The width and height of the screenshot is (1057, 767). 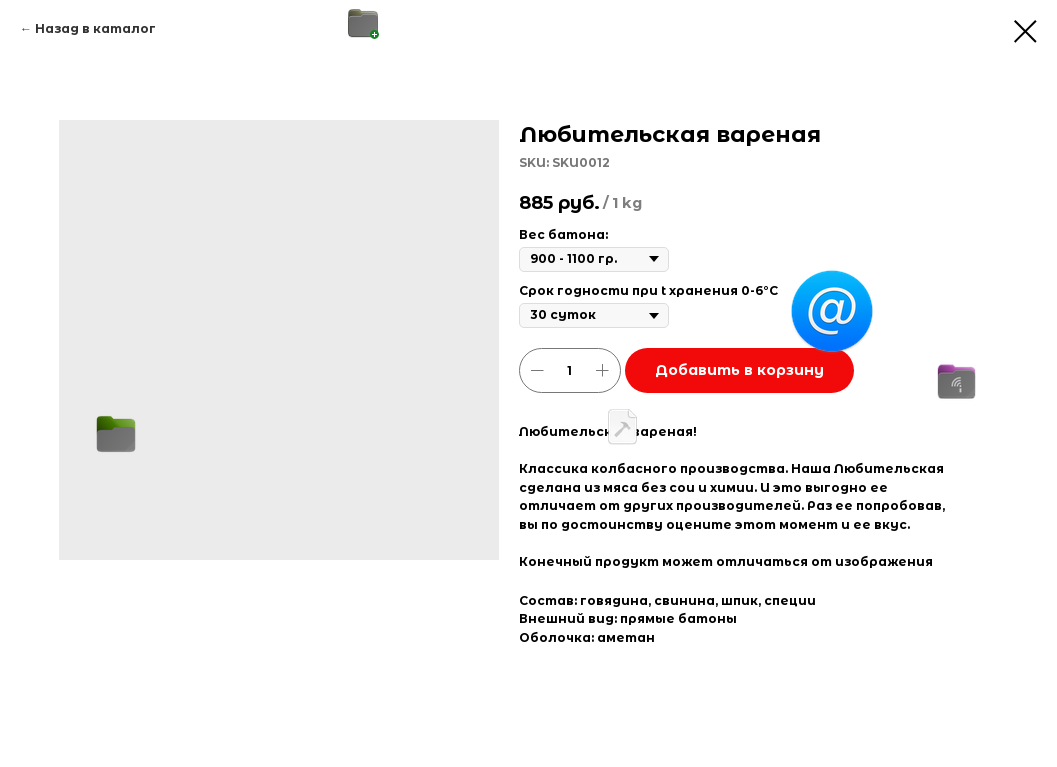 I want to click on open insync cloud sync folder, so click(x=956, y=381).